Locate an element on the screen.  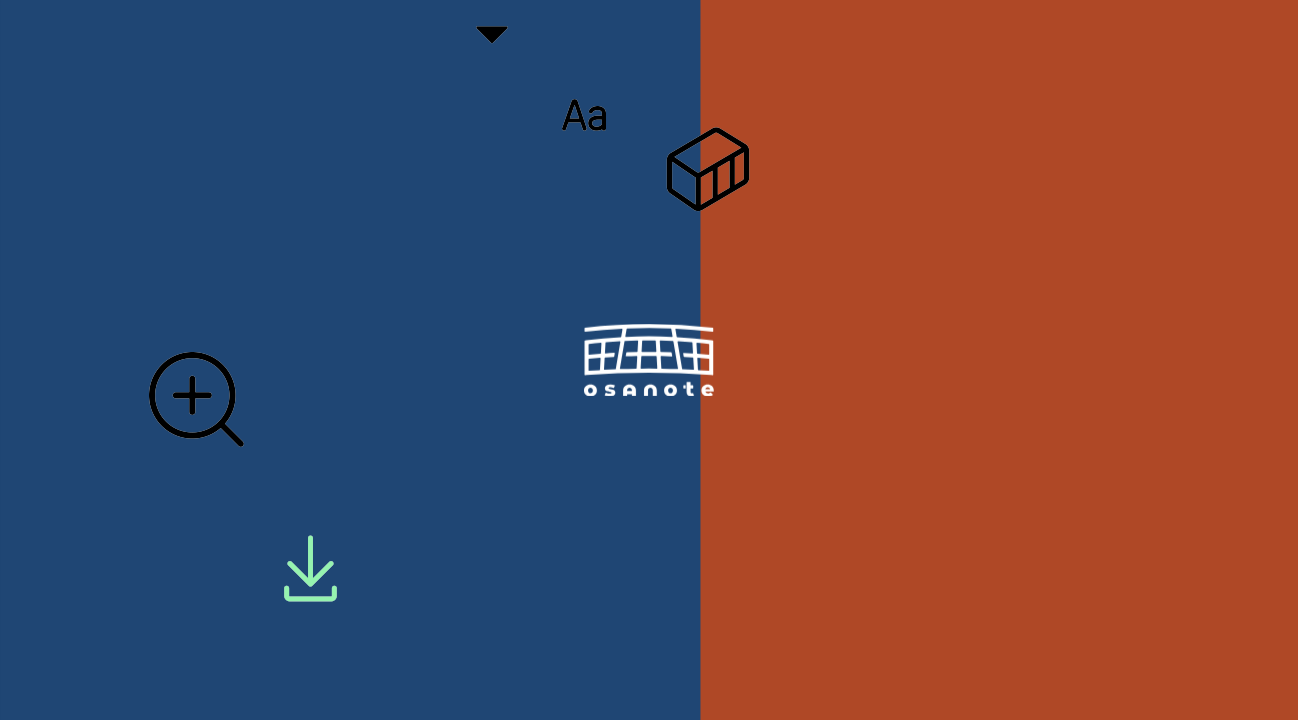
expand a dropdown menu is located at coordinates (492, 35).